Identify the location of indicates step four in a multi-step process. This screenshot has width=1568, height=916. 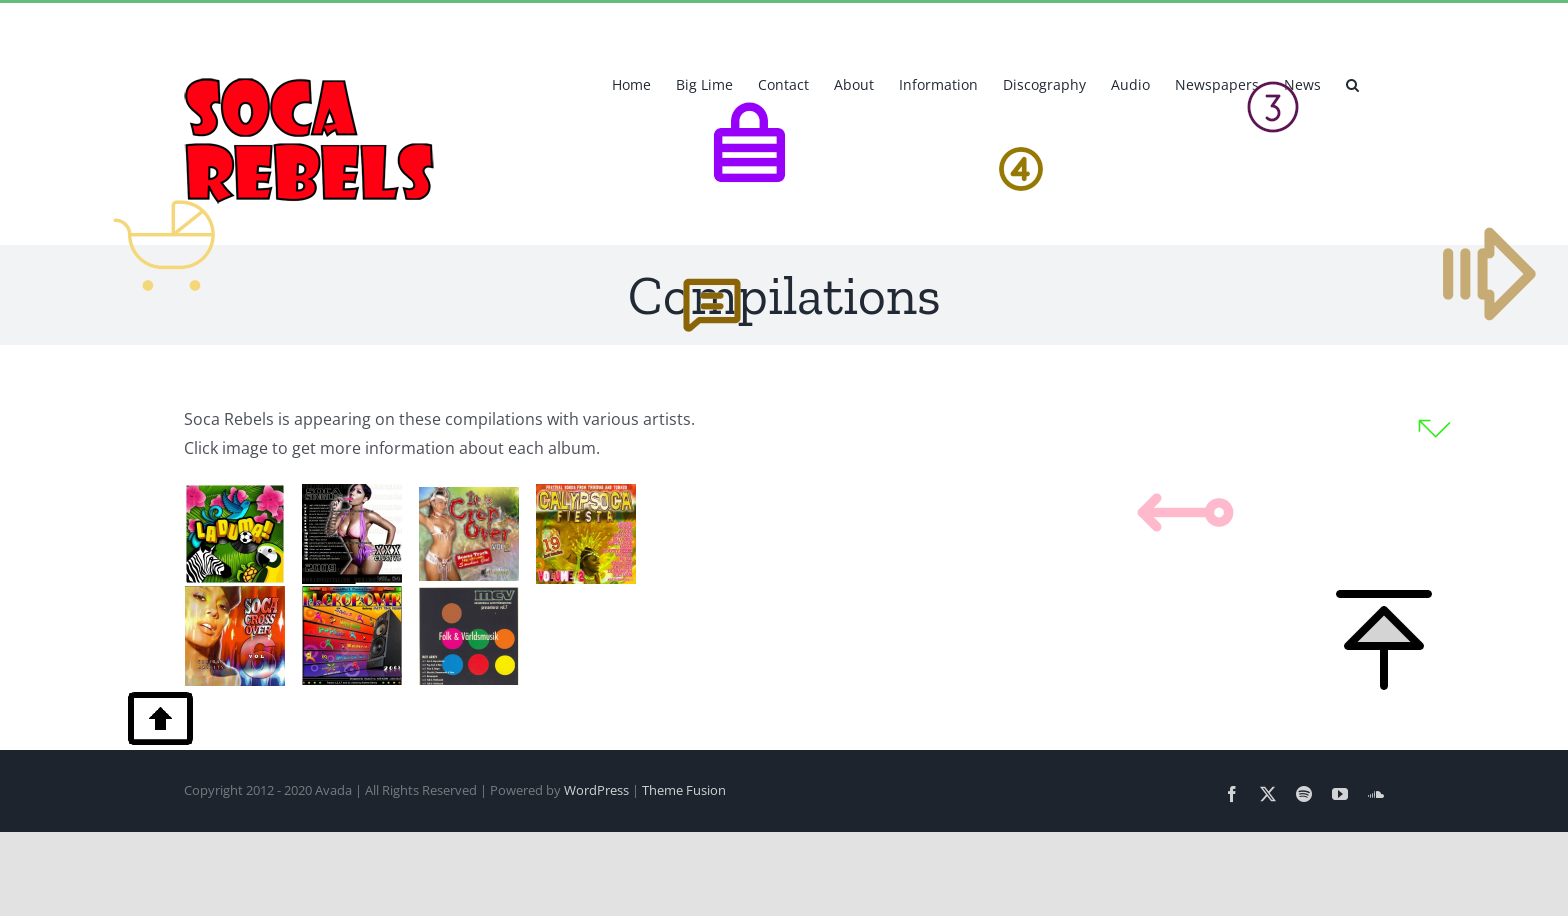
(1021, 169).